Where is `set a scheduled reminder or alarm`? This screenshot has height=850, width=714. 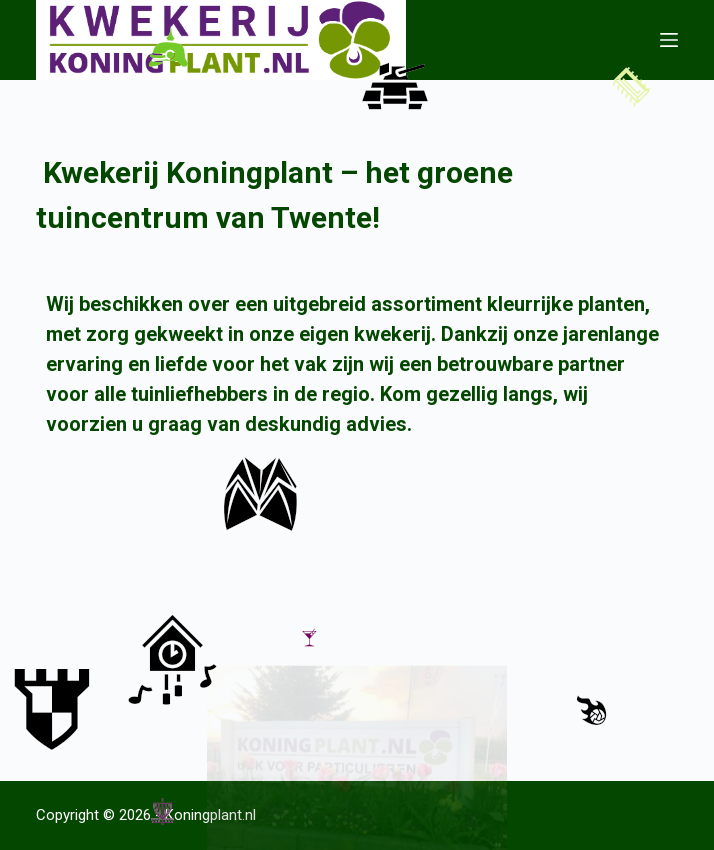
set a scheduled reminder or alarm is located at coordinates (172, 660).